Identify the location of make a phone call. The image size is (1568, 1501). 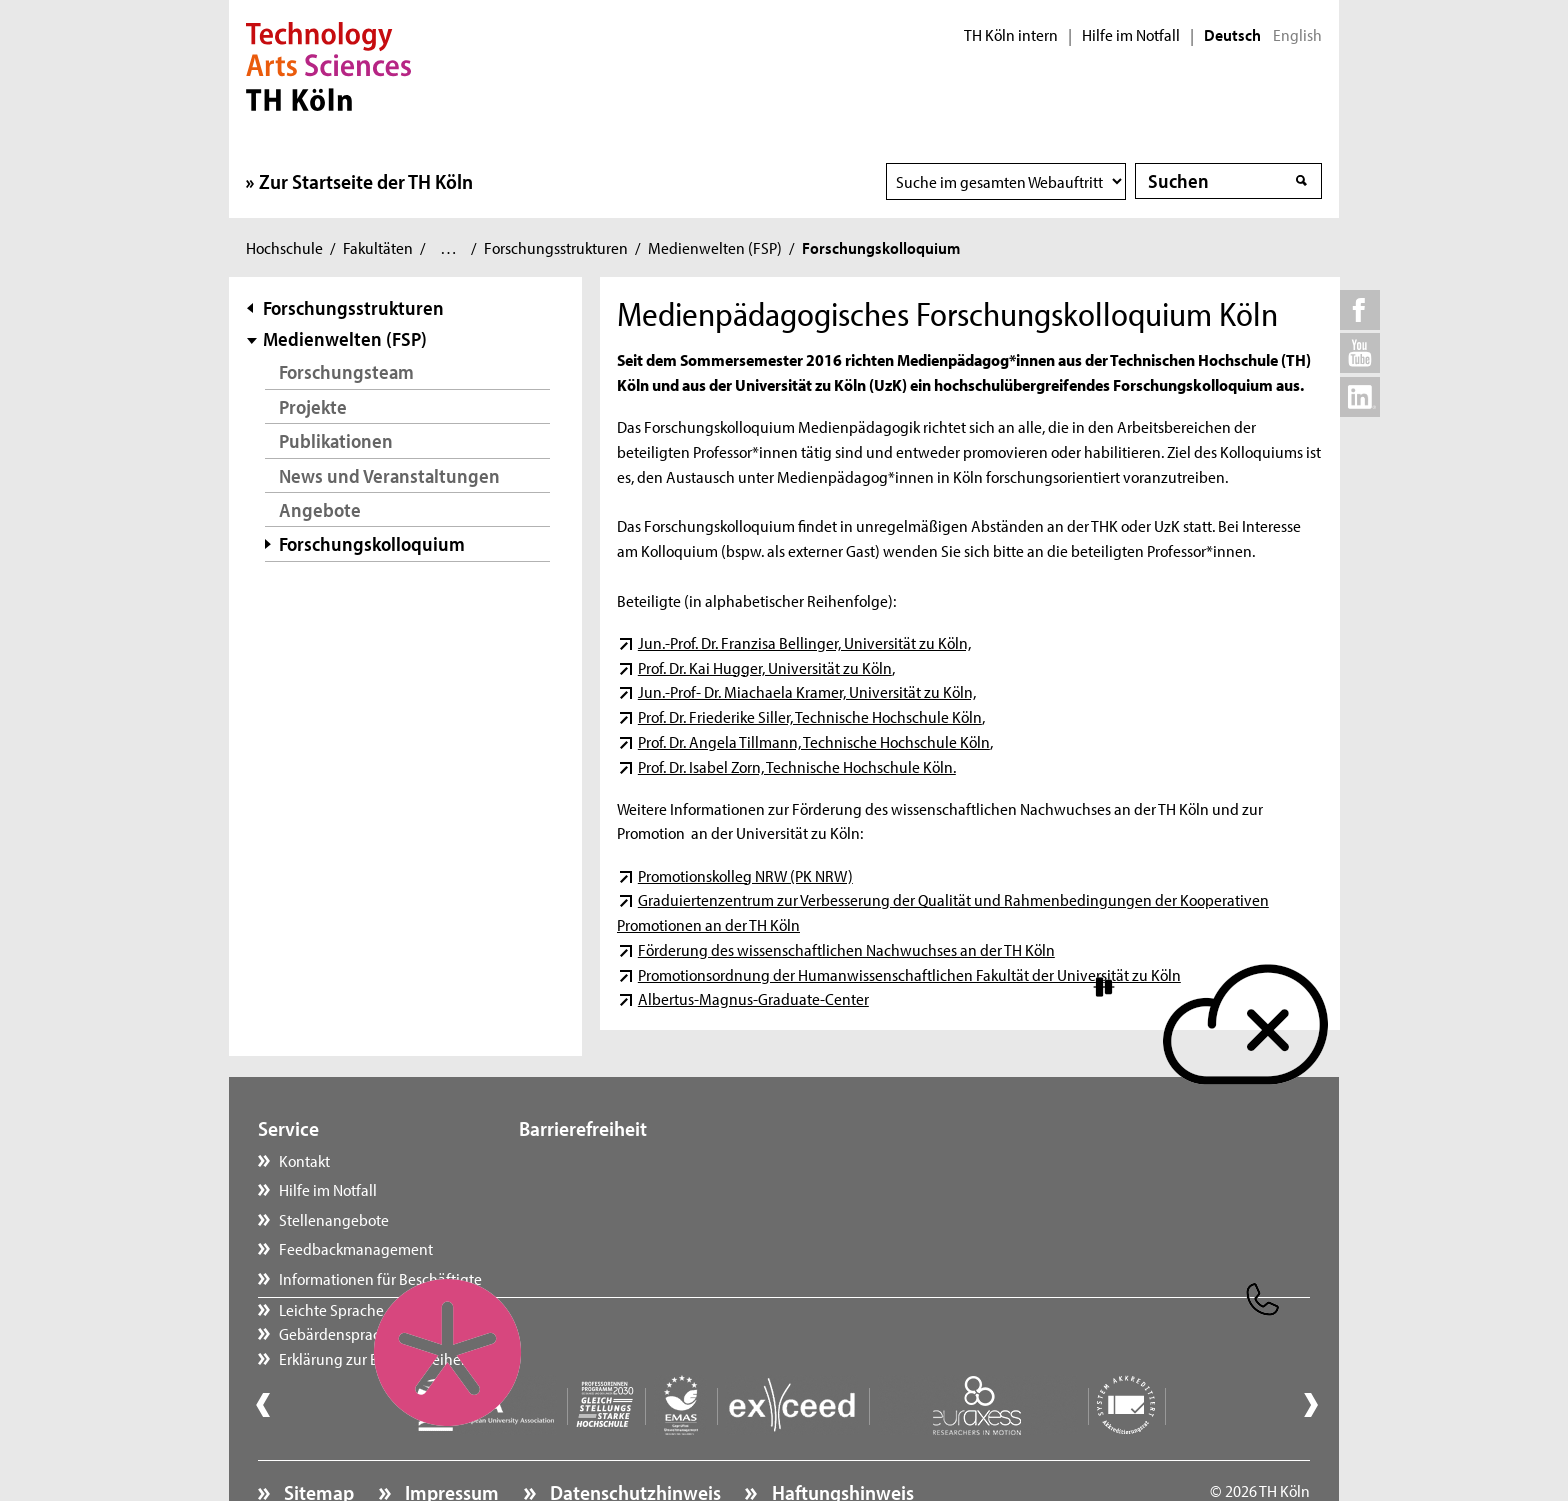
(1262, 1300).